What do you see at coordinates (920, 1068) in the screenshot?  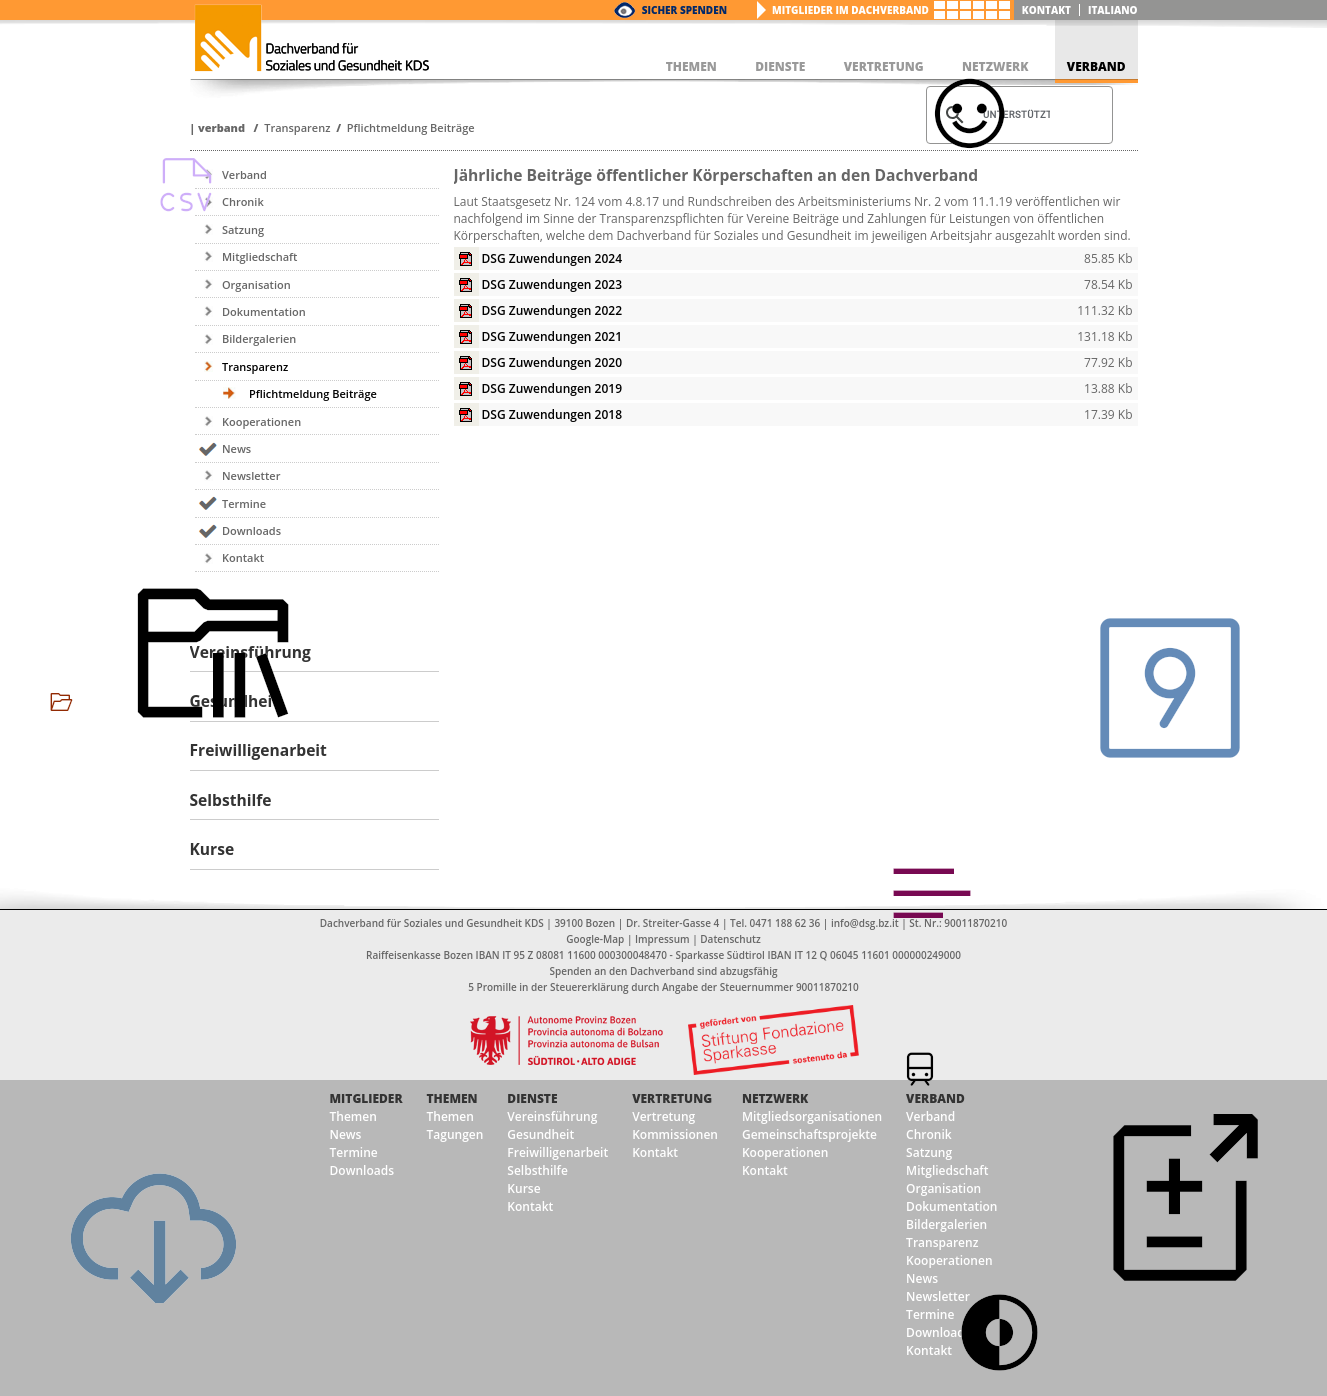 I see `access train schedules or rail services` at bounding box center [920, 1068].